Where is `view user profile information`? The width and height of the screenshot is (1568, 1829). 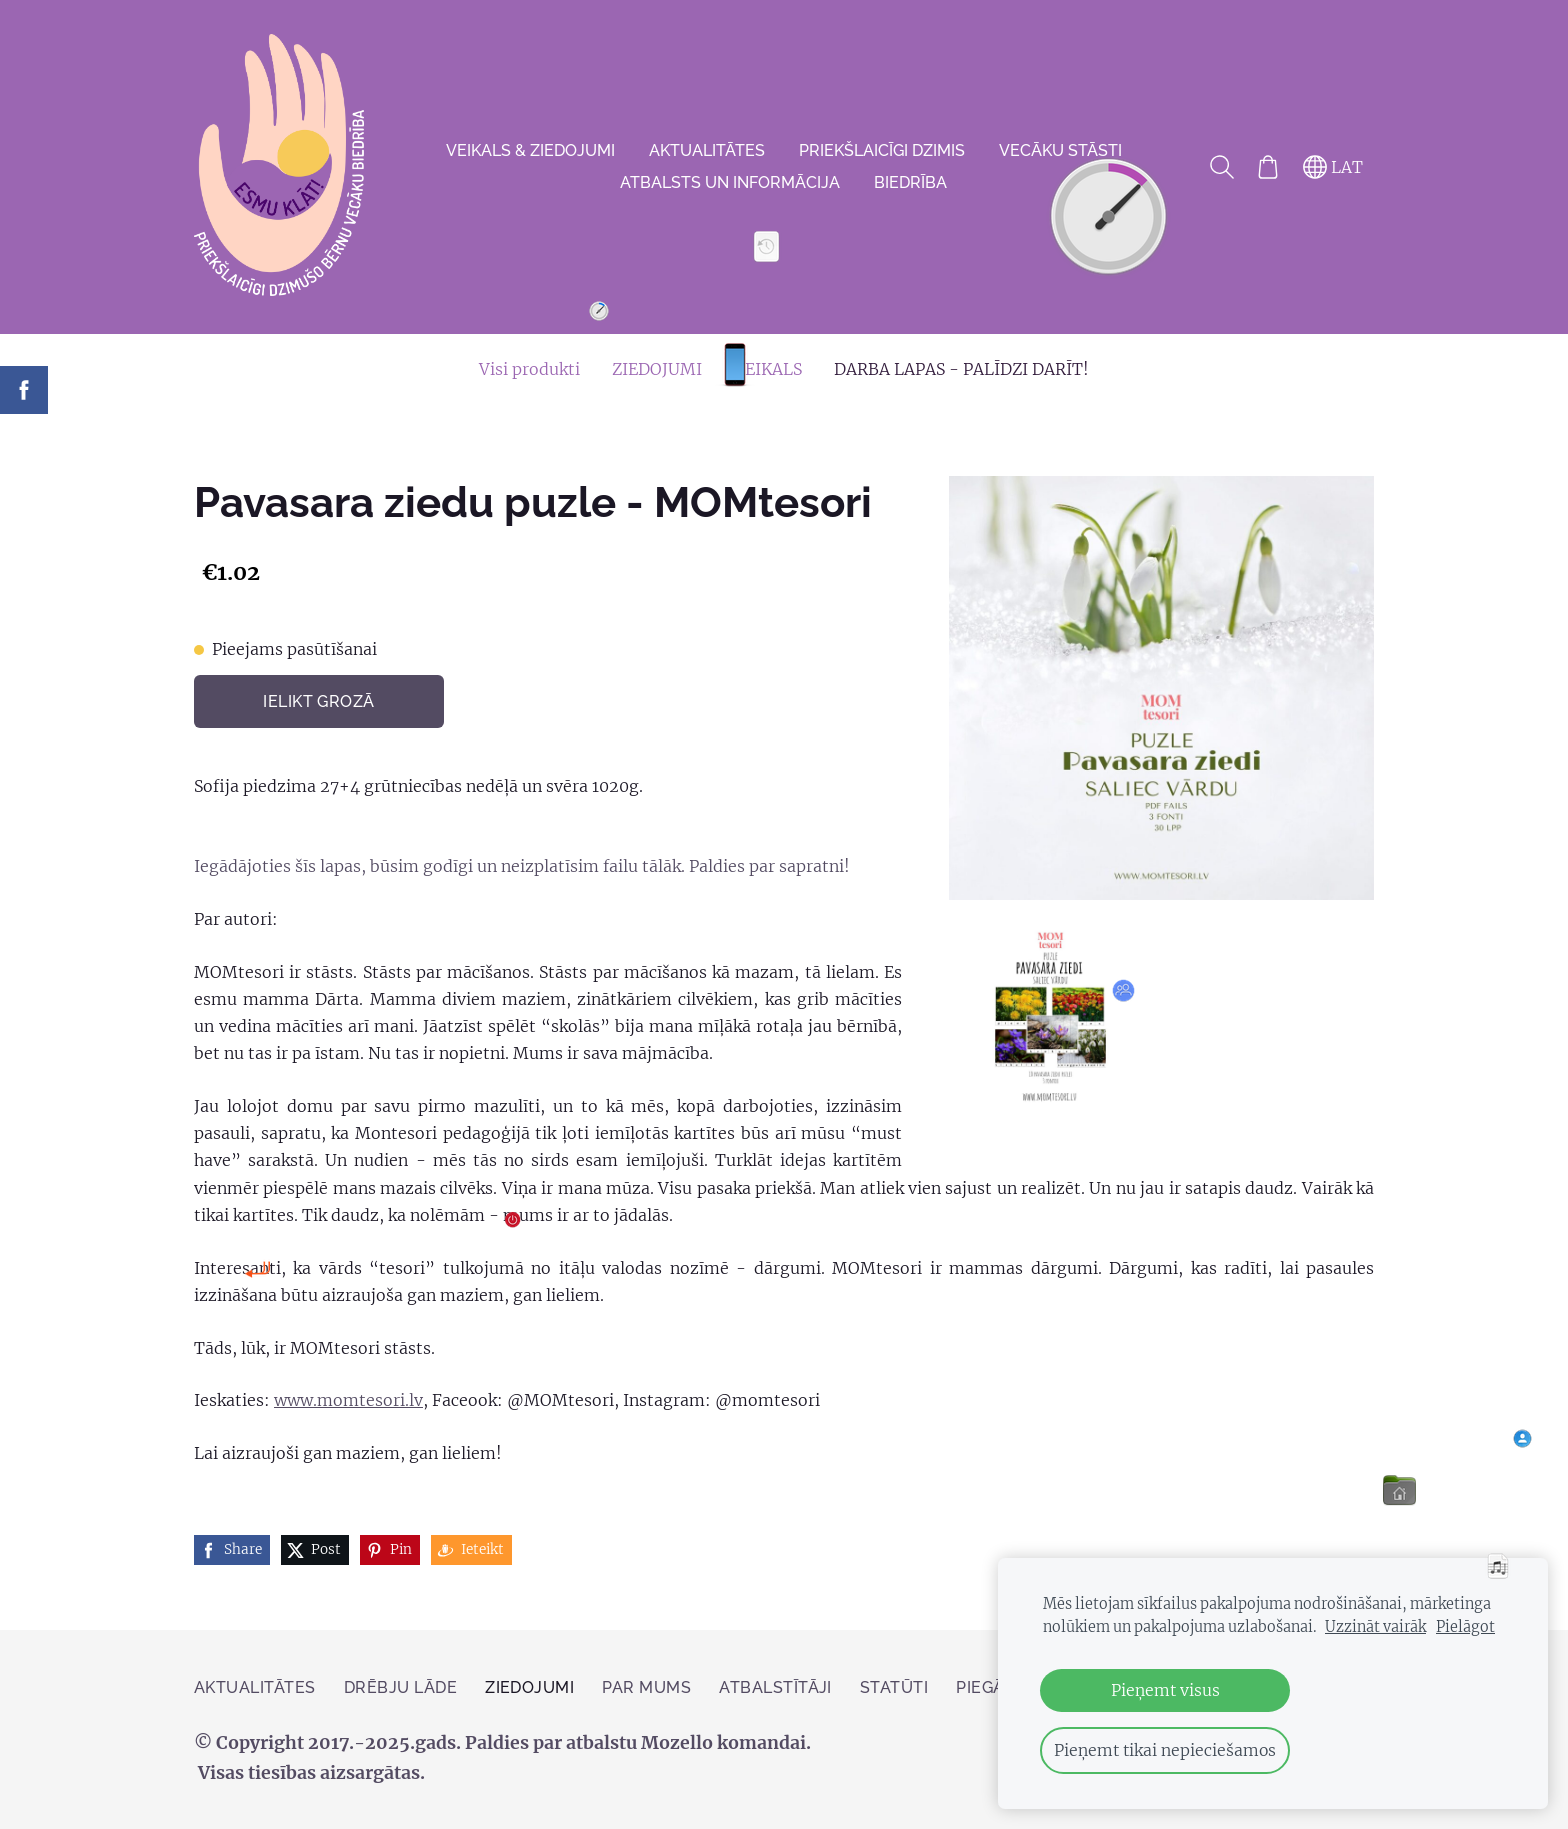 view user profile information is located at coordinates (1522, 1438).